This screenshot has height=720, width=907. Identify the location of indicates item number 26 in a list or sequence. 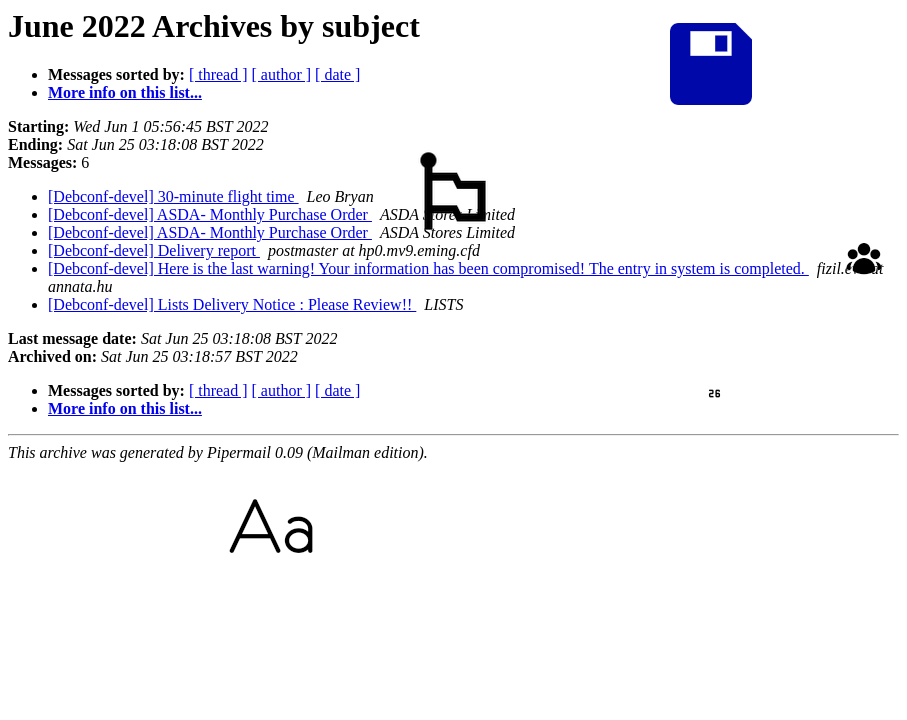
(714, 393).